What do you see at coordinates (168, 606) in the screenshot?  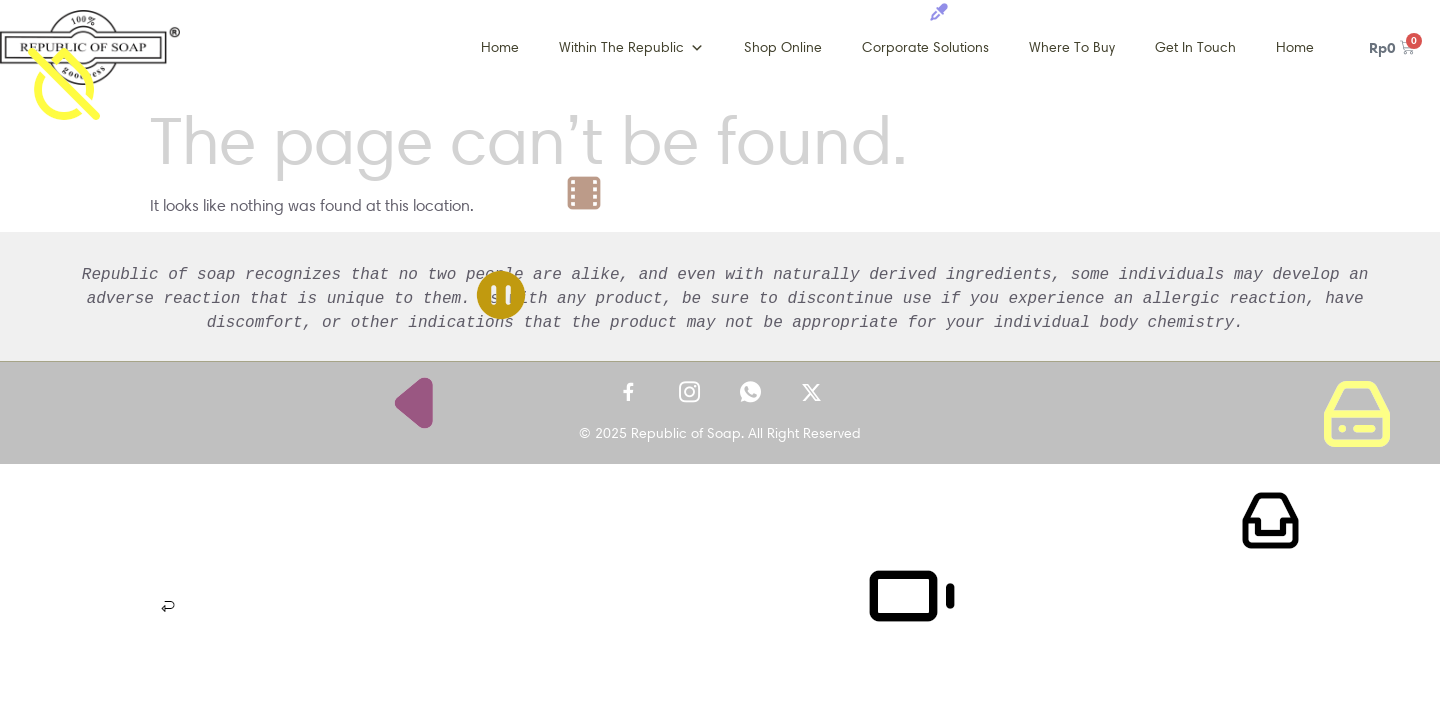 I see `undo last action` at bounding box center [168, 606].